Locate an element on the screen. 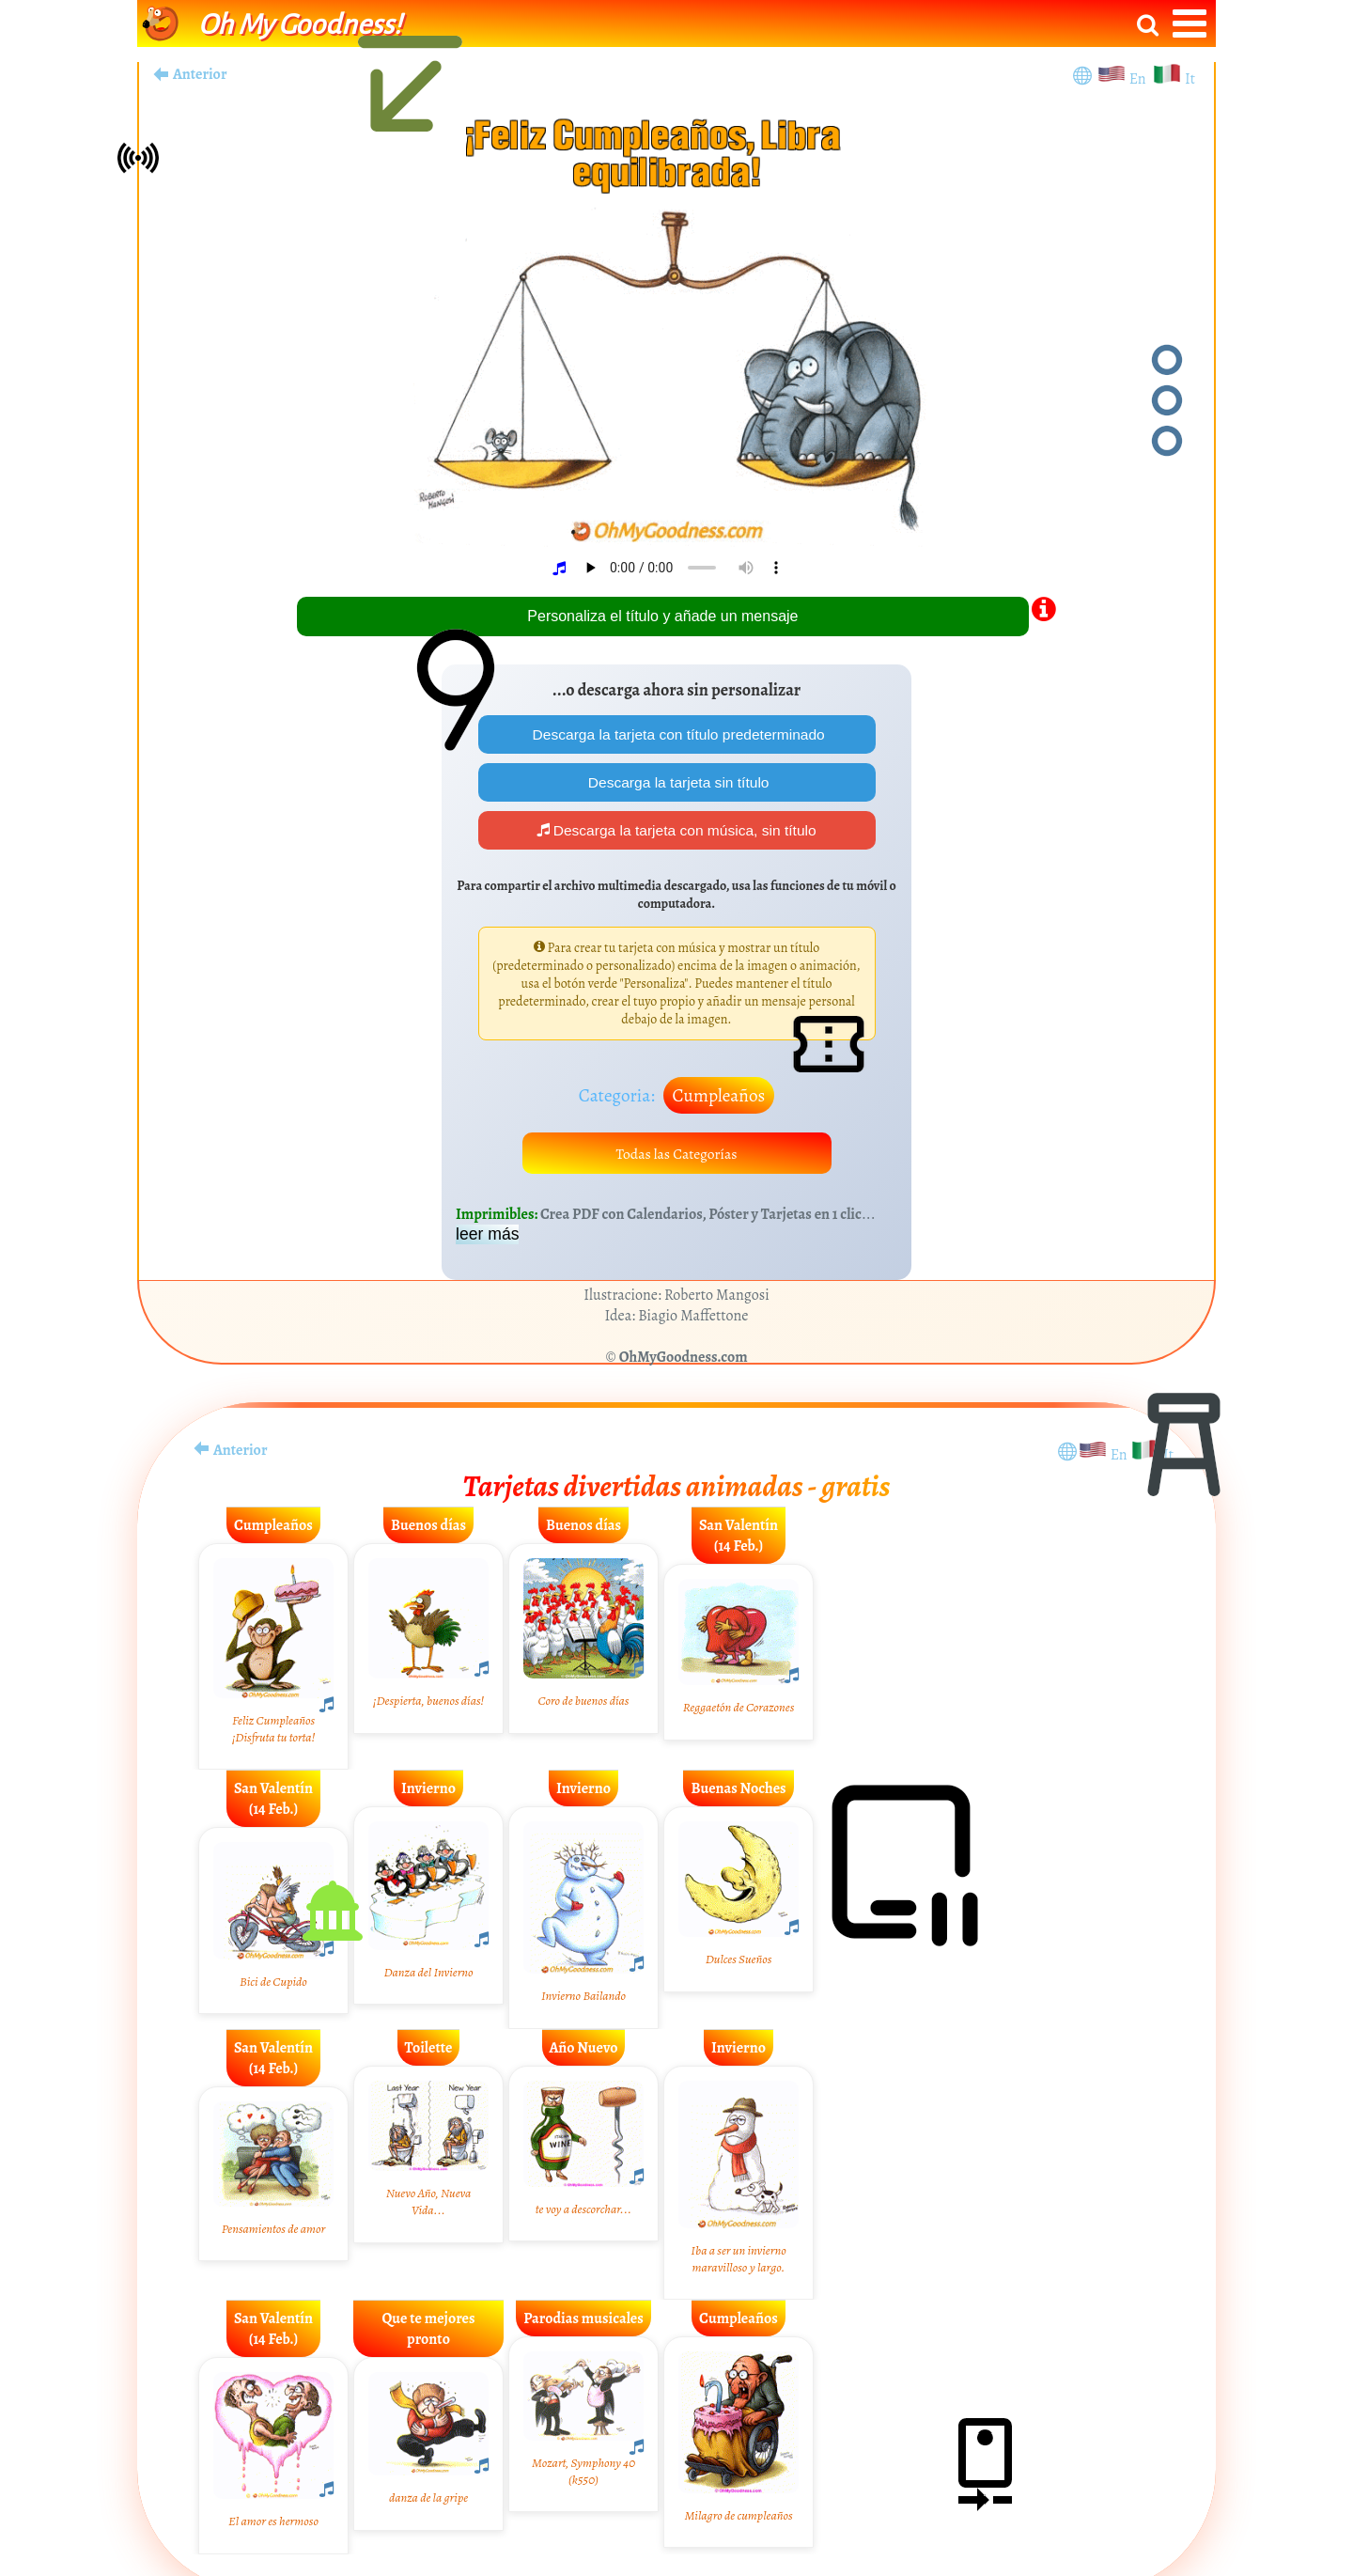 This screenshot has height=2576, width=1353. open more options menu is located at coordinates (1167, 400).